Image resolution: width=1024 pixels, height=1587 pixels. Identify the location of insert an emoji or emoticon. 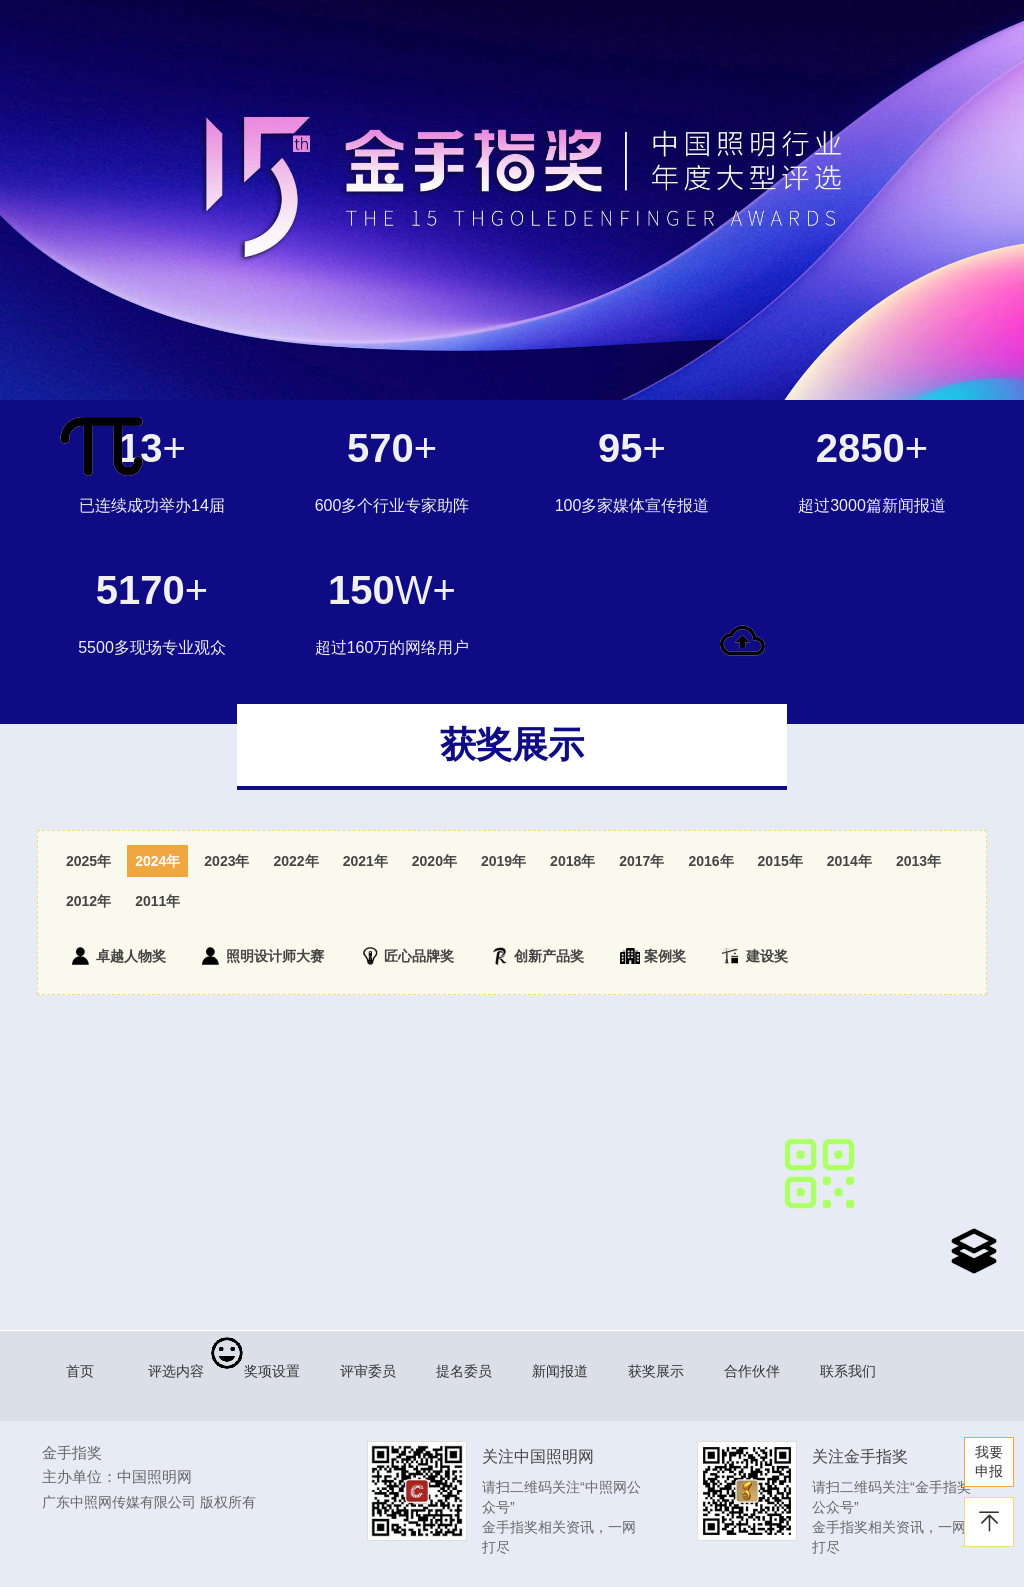
(227, 1353).